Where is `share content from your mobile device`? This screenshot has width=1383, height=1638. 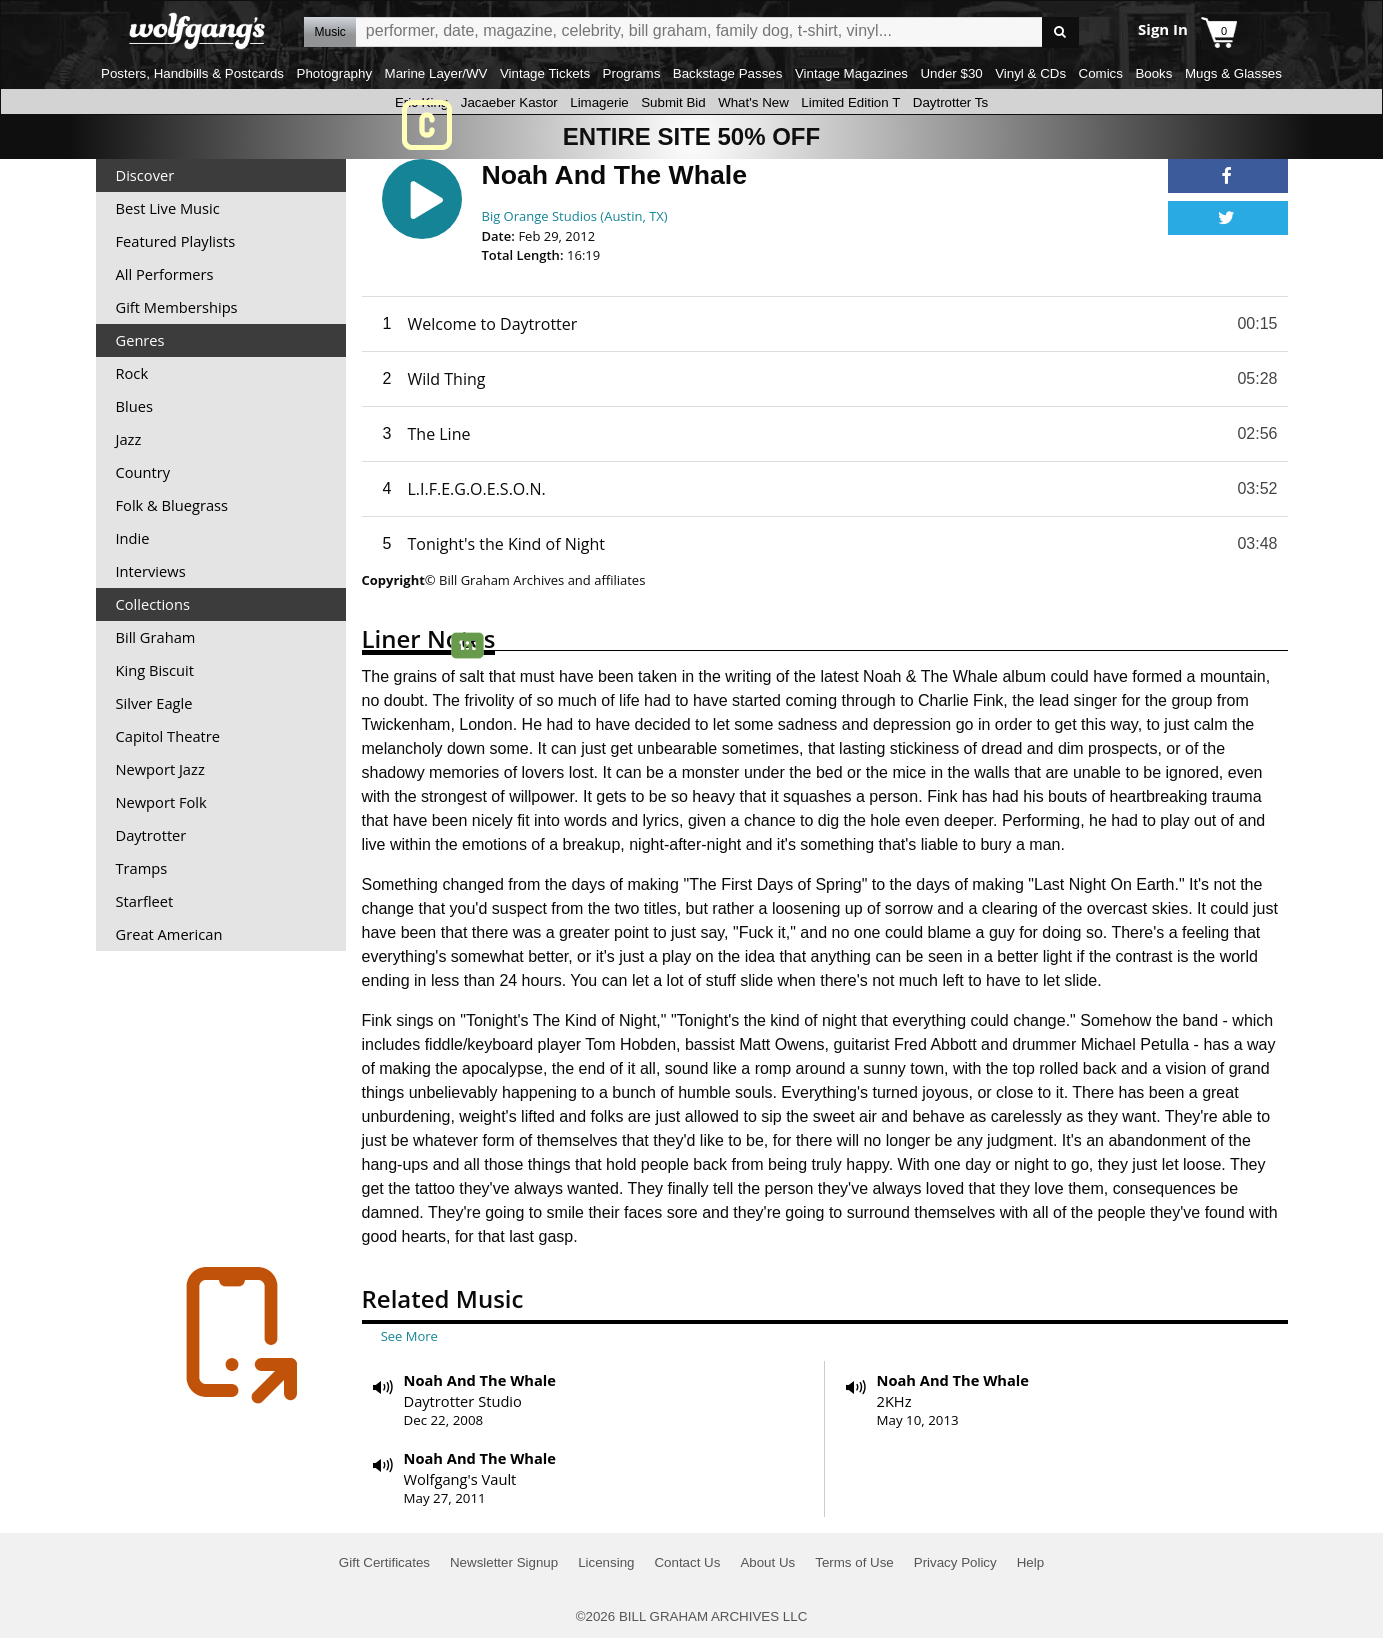
share content from your mobile device is located at coordinates (232, 1332).